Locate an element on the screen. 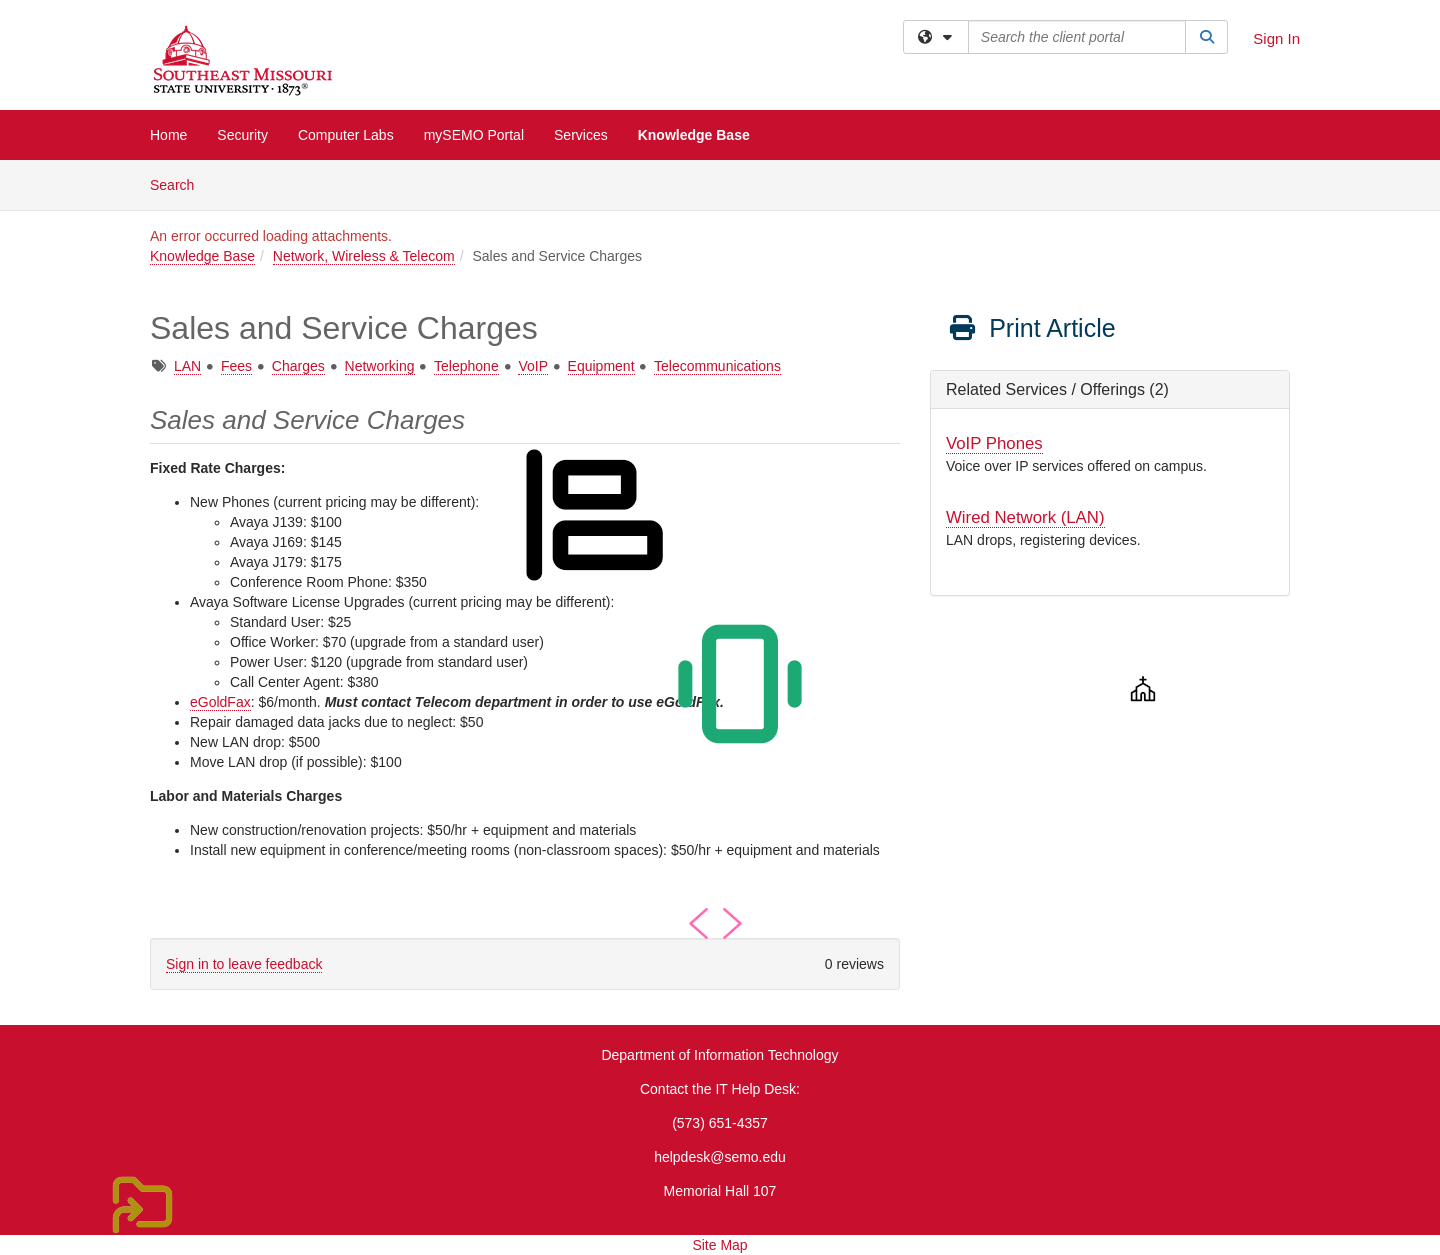 The image size is (1440, 1255). align text to the left is located at coordinates (592, 515).